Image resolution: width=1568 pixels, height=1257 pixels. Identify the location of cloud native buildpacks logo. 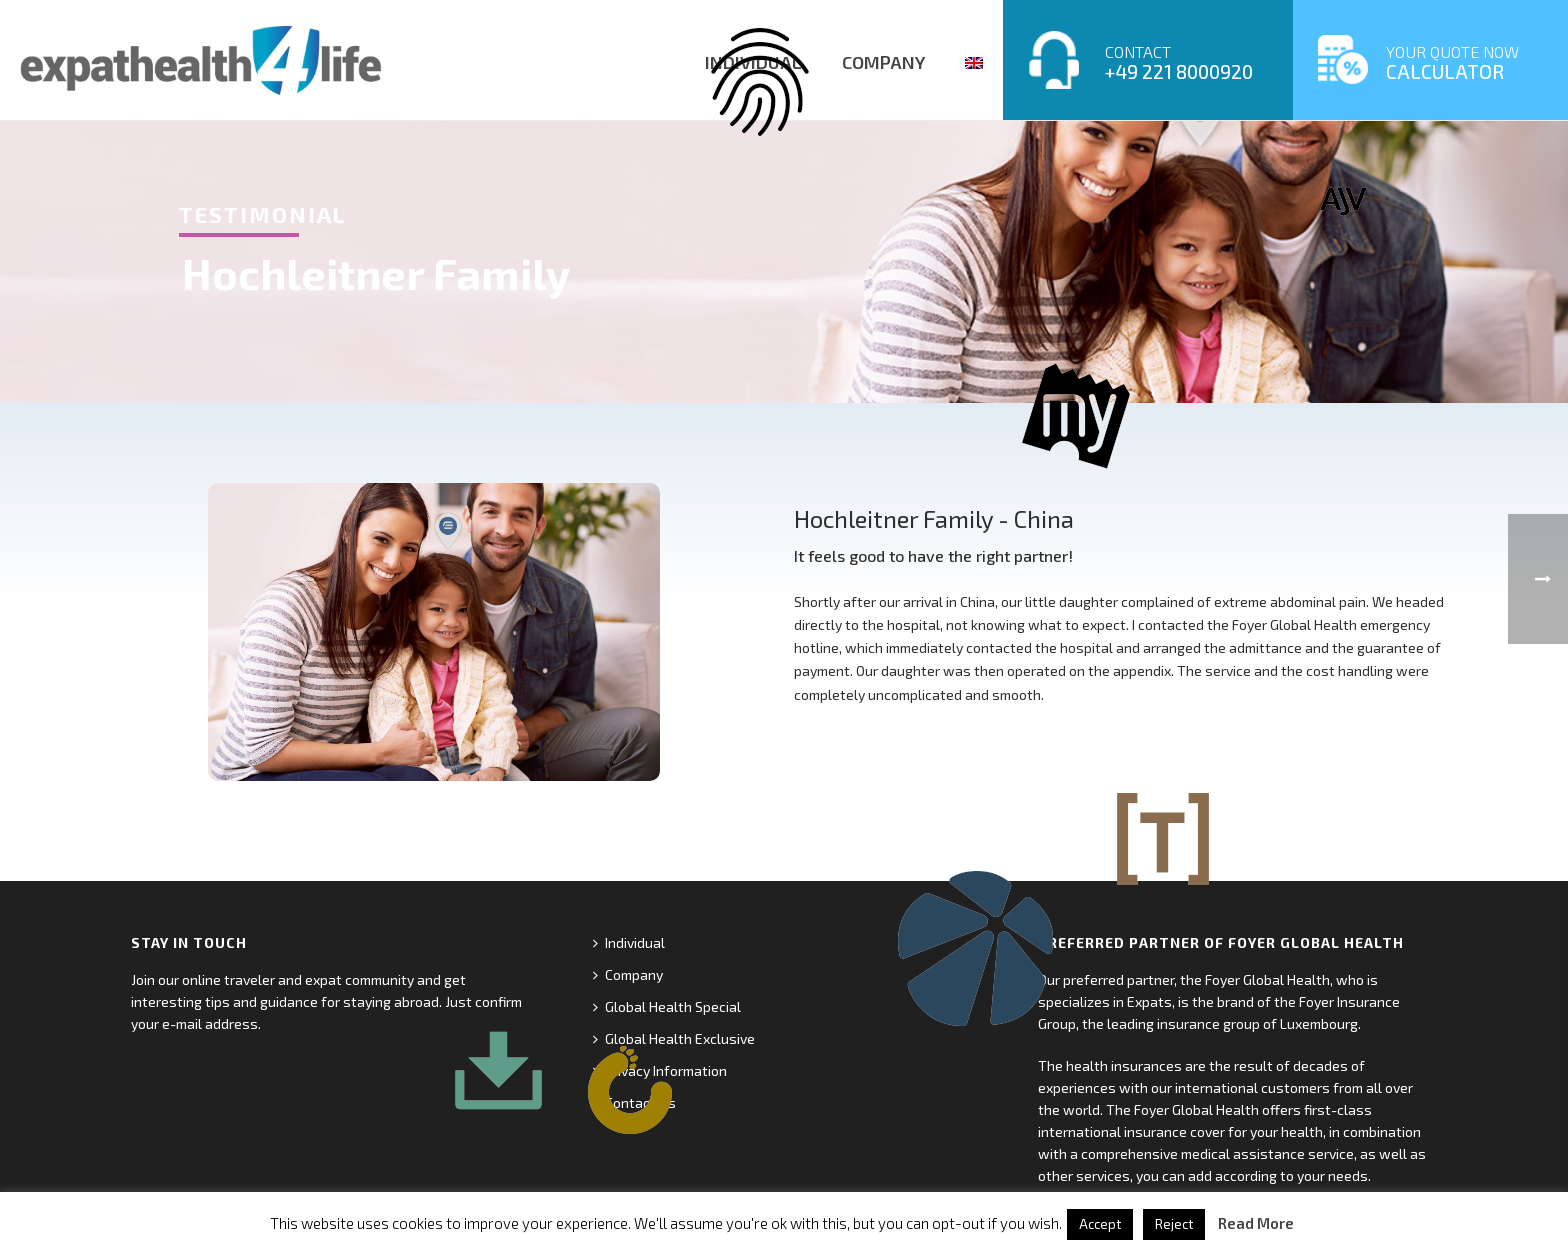
(975, 948).